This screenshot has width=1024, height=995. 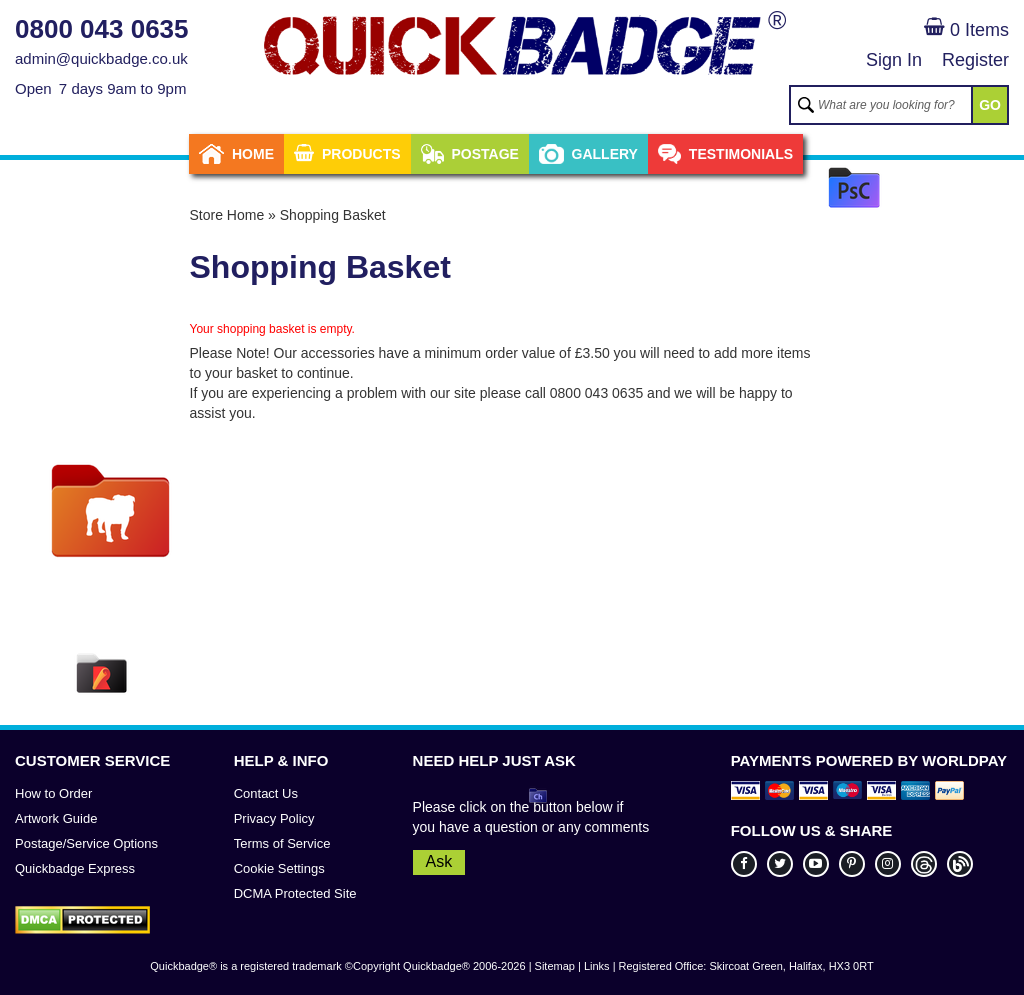 What do you see at coordinates (110, 514) in the screenshot?
I see `open bullguard antivirus folder` at bounding box center [110, 514].